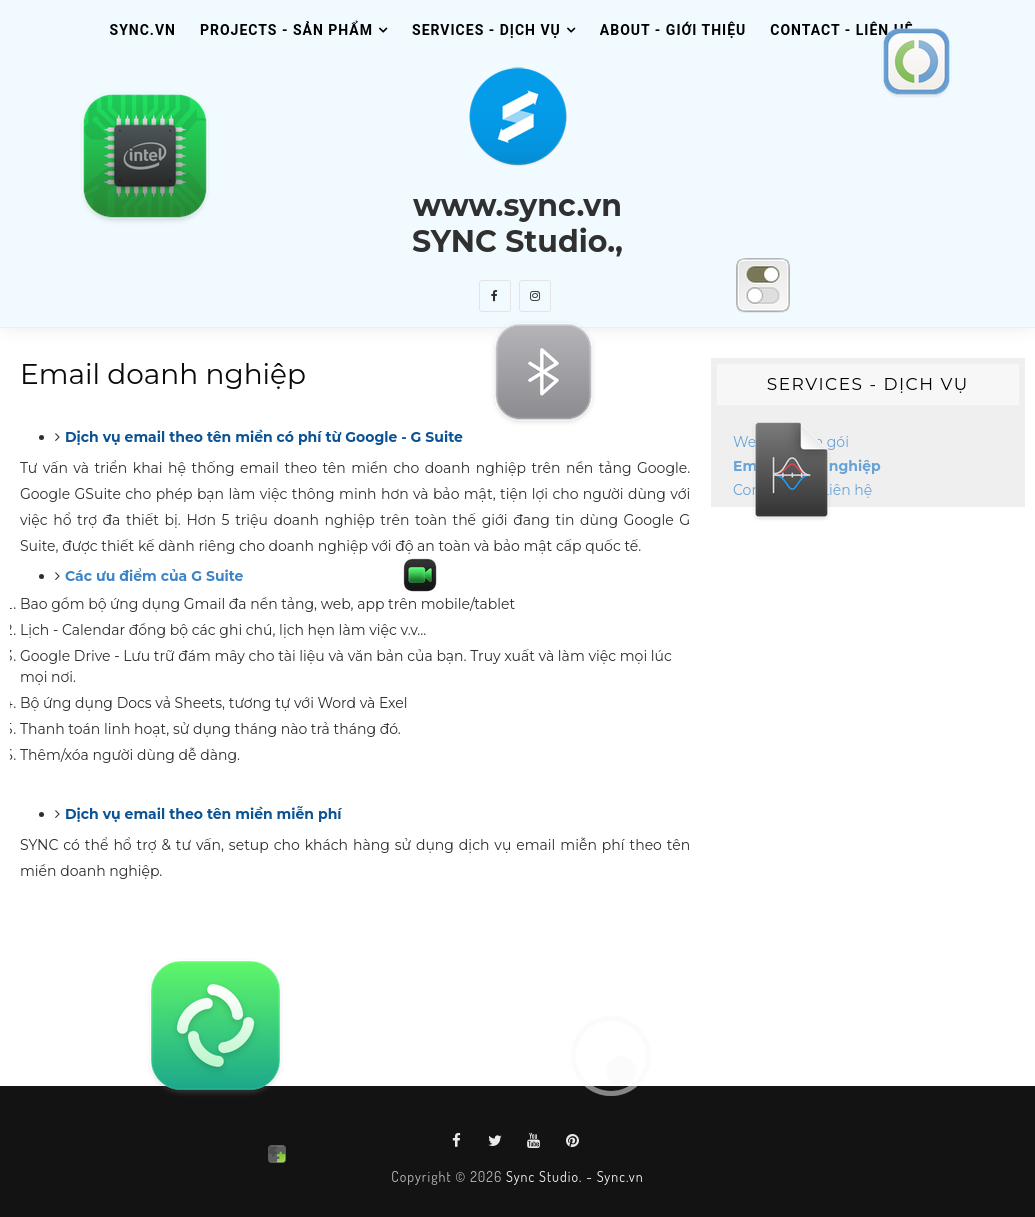 Image resolution: width=1035 pixels, height=1217 pixels. Describe the element at coordinates (277, 1154) in the screenshot. I see `open extension manager app` at that location.